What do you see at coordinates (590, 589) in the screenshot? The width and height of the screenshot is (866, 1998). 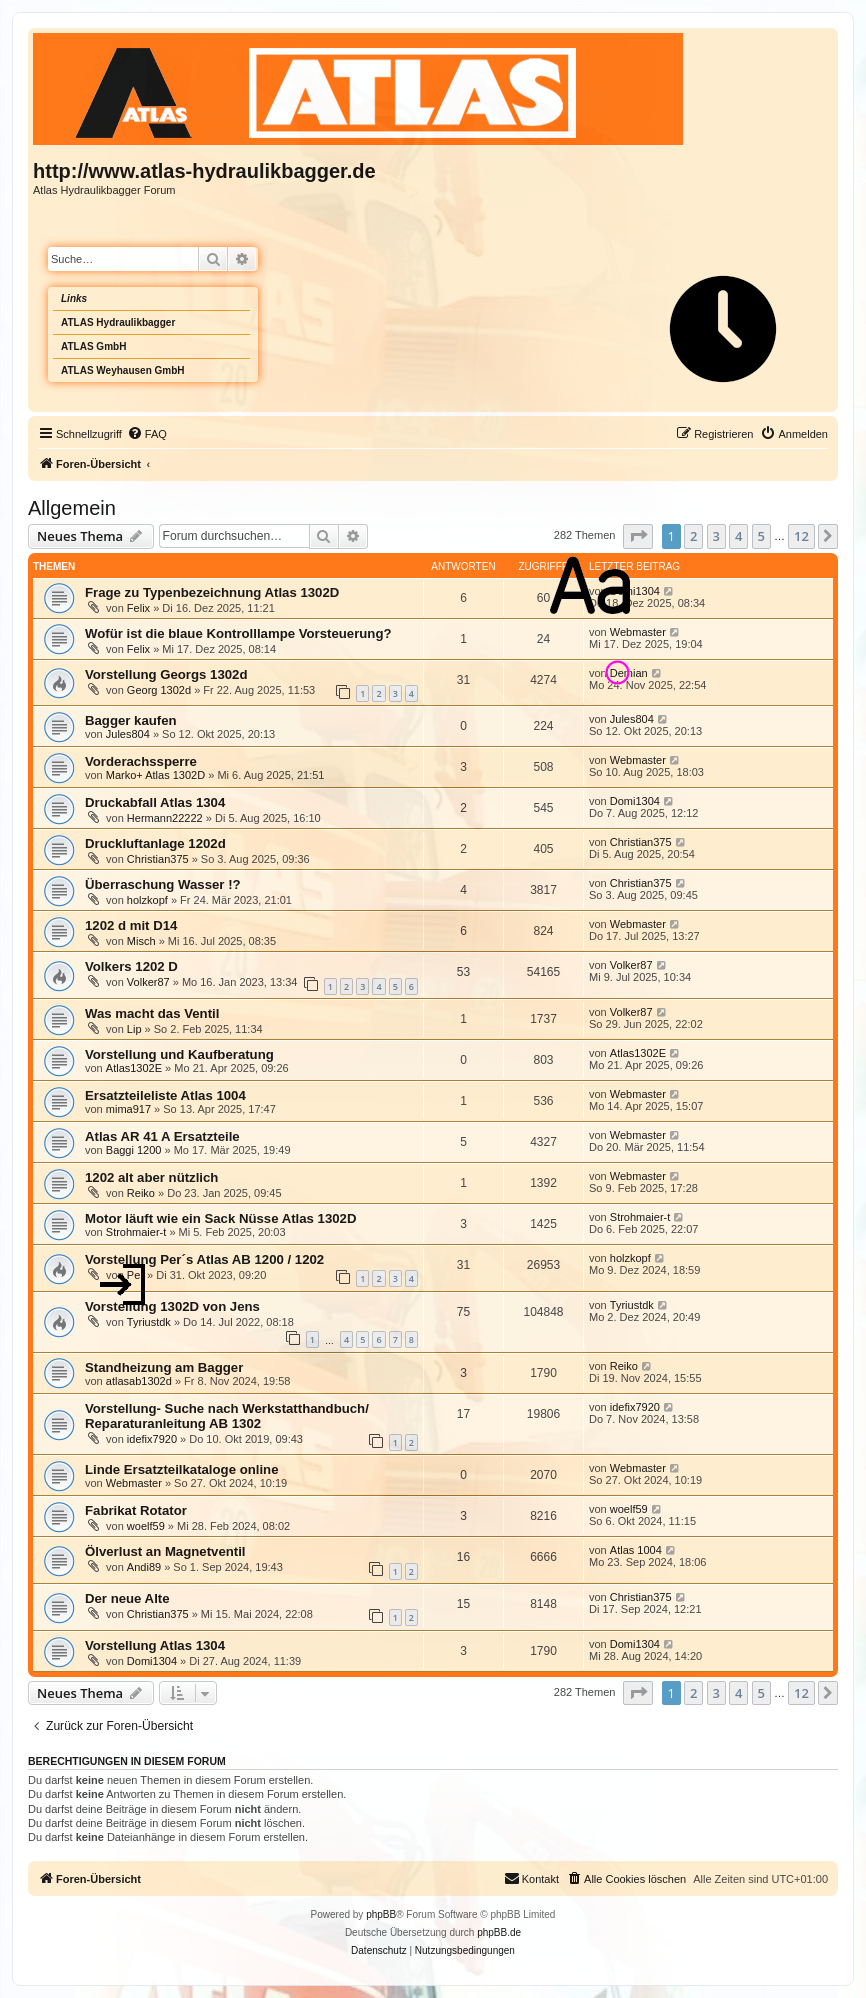 I see `adjust text formatting and font settings` at bounding box center [590, 589].